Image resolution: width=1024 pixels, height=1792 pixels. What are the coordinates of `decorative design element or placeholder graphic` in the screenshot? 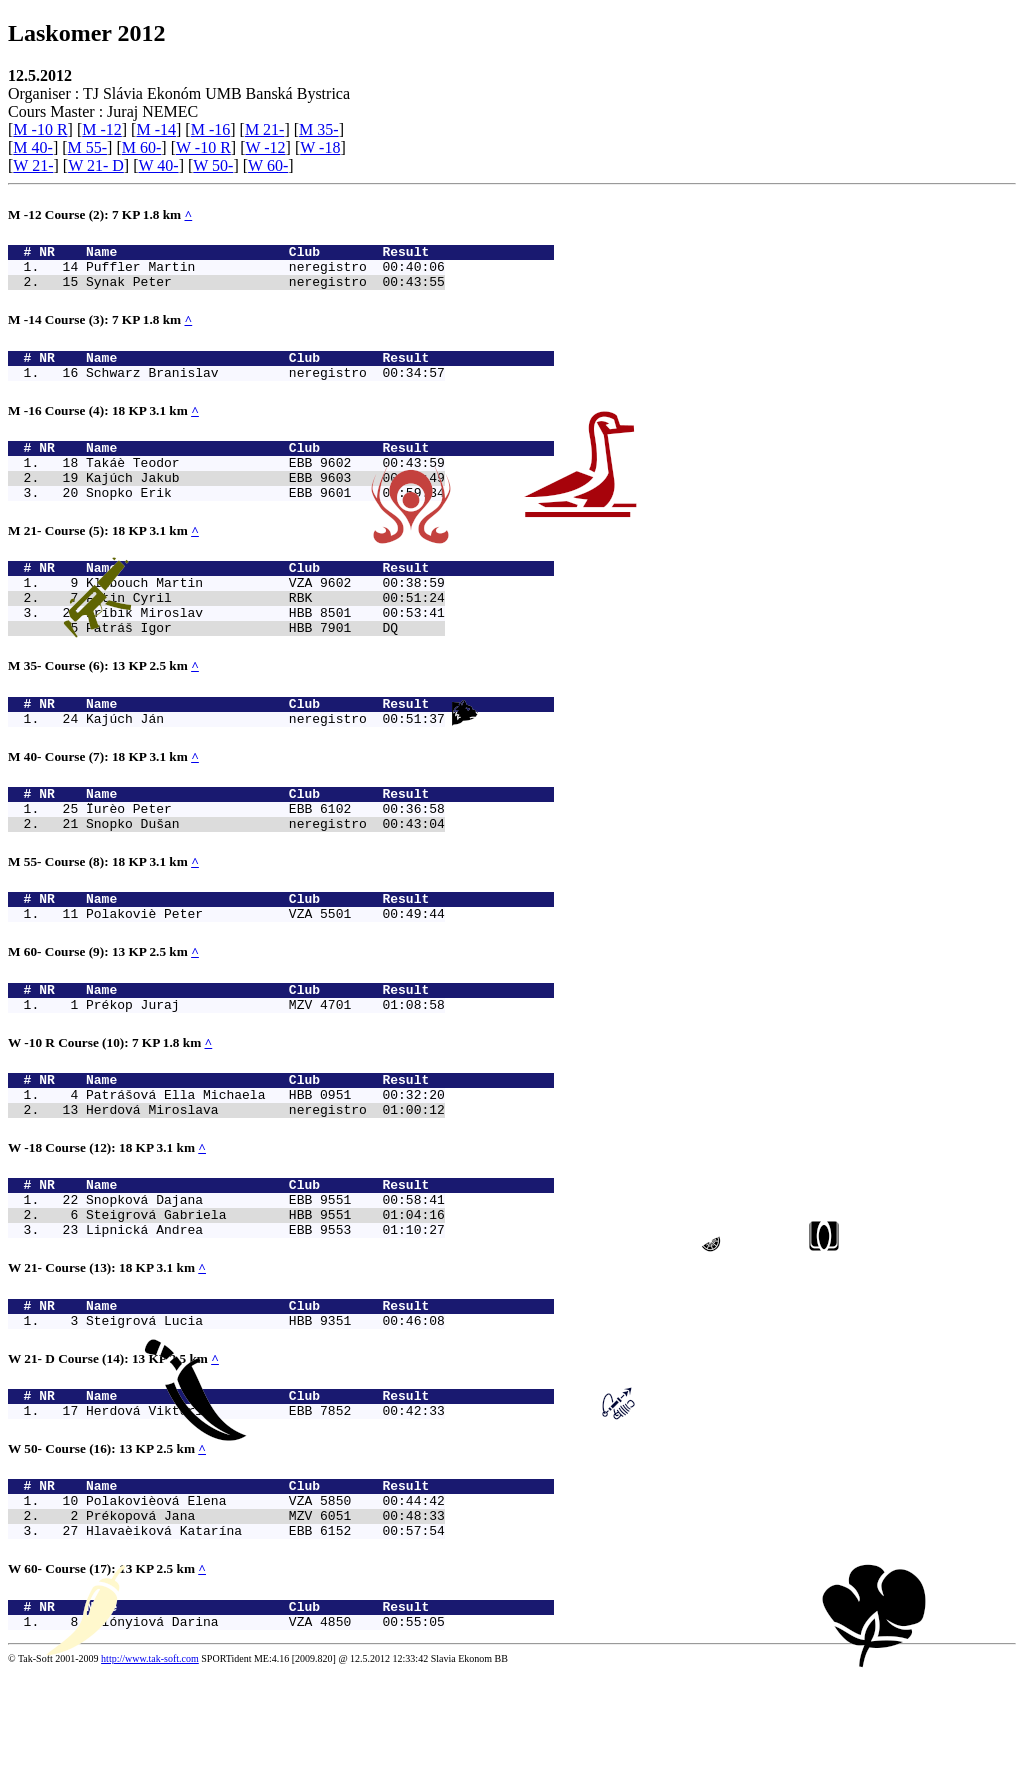 It's located at (824, 1236).